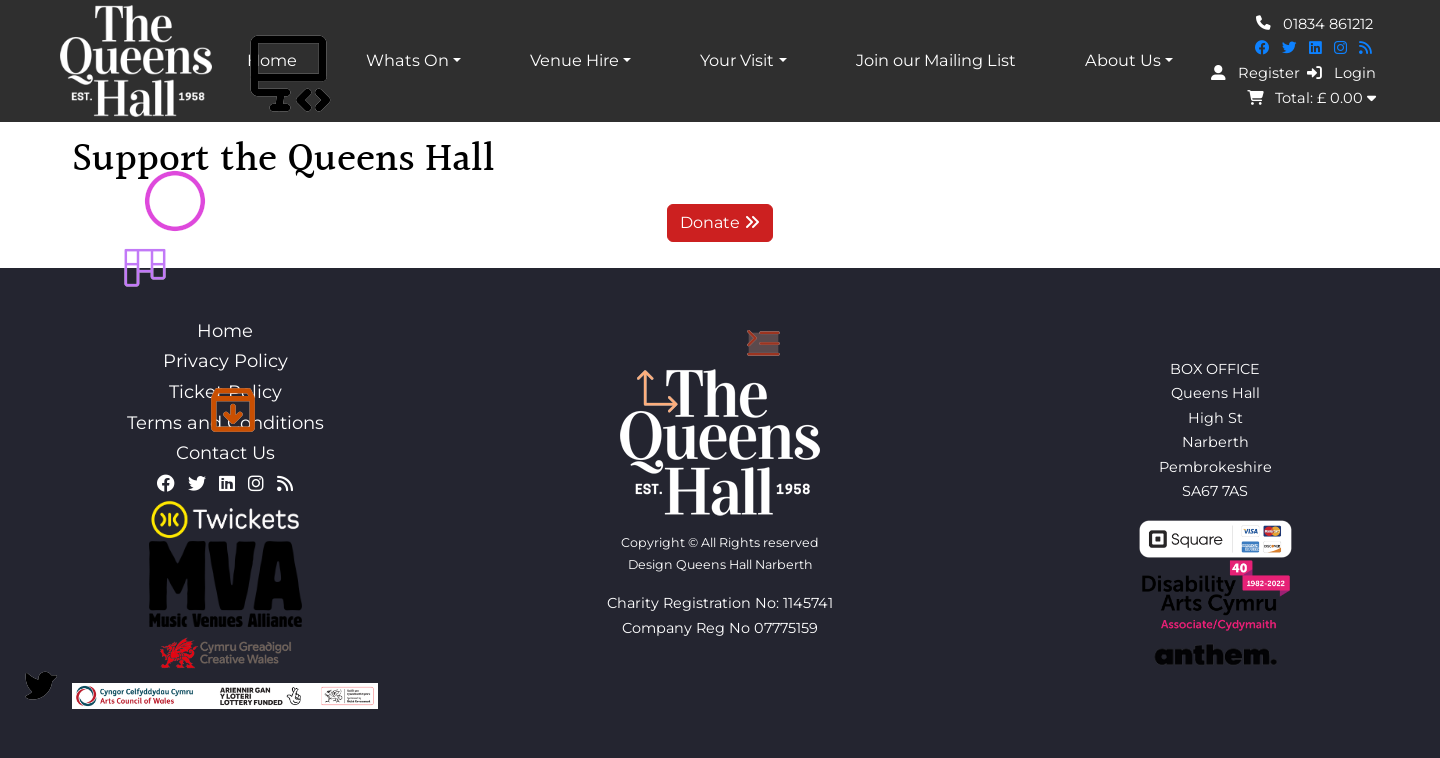 The width and height of the screenshot is (1440, 758). I want to click on share to twitter, so click(39, 684).